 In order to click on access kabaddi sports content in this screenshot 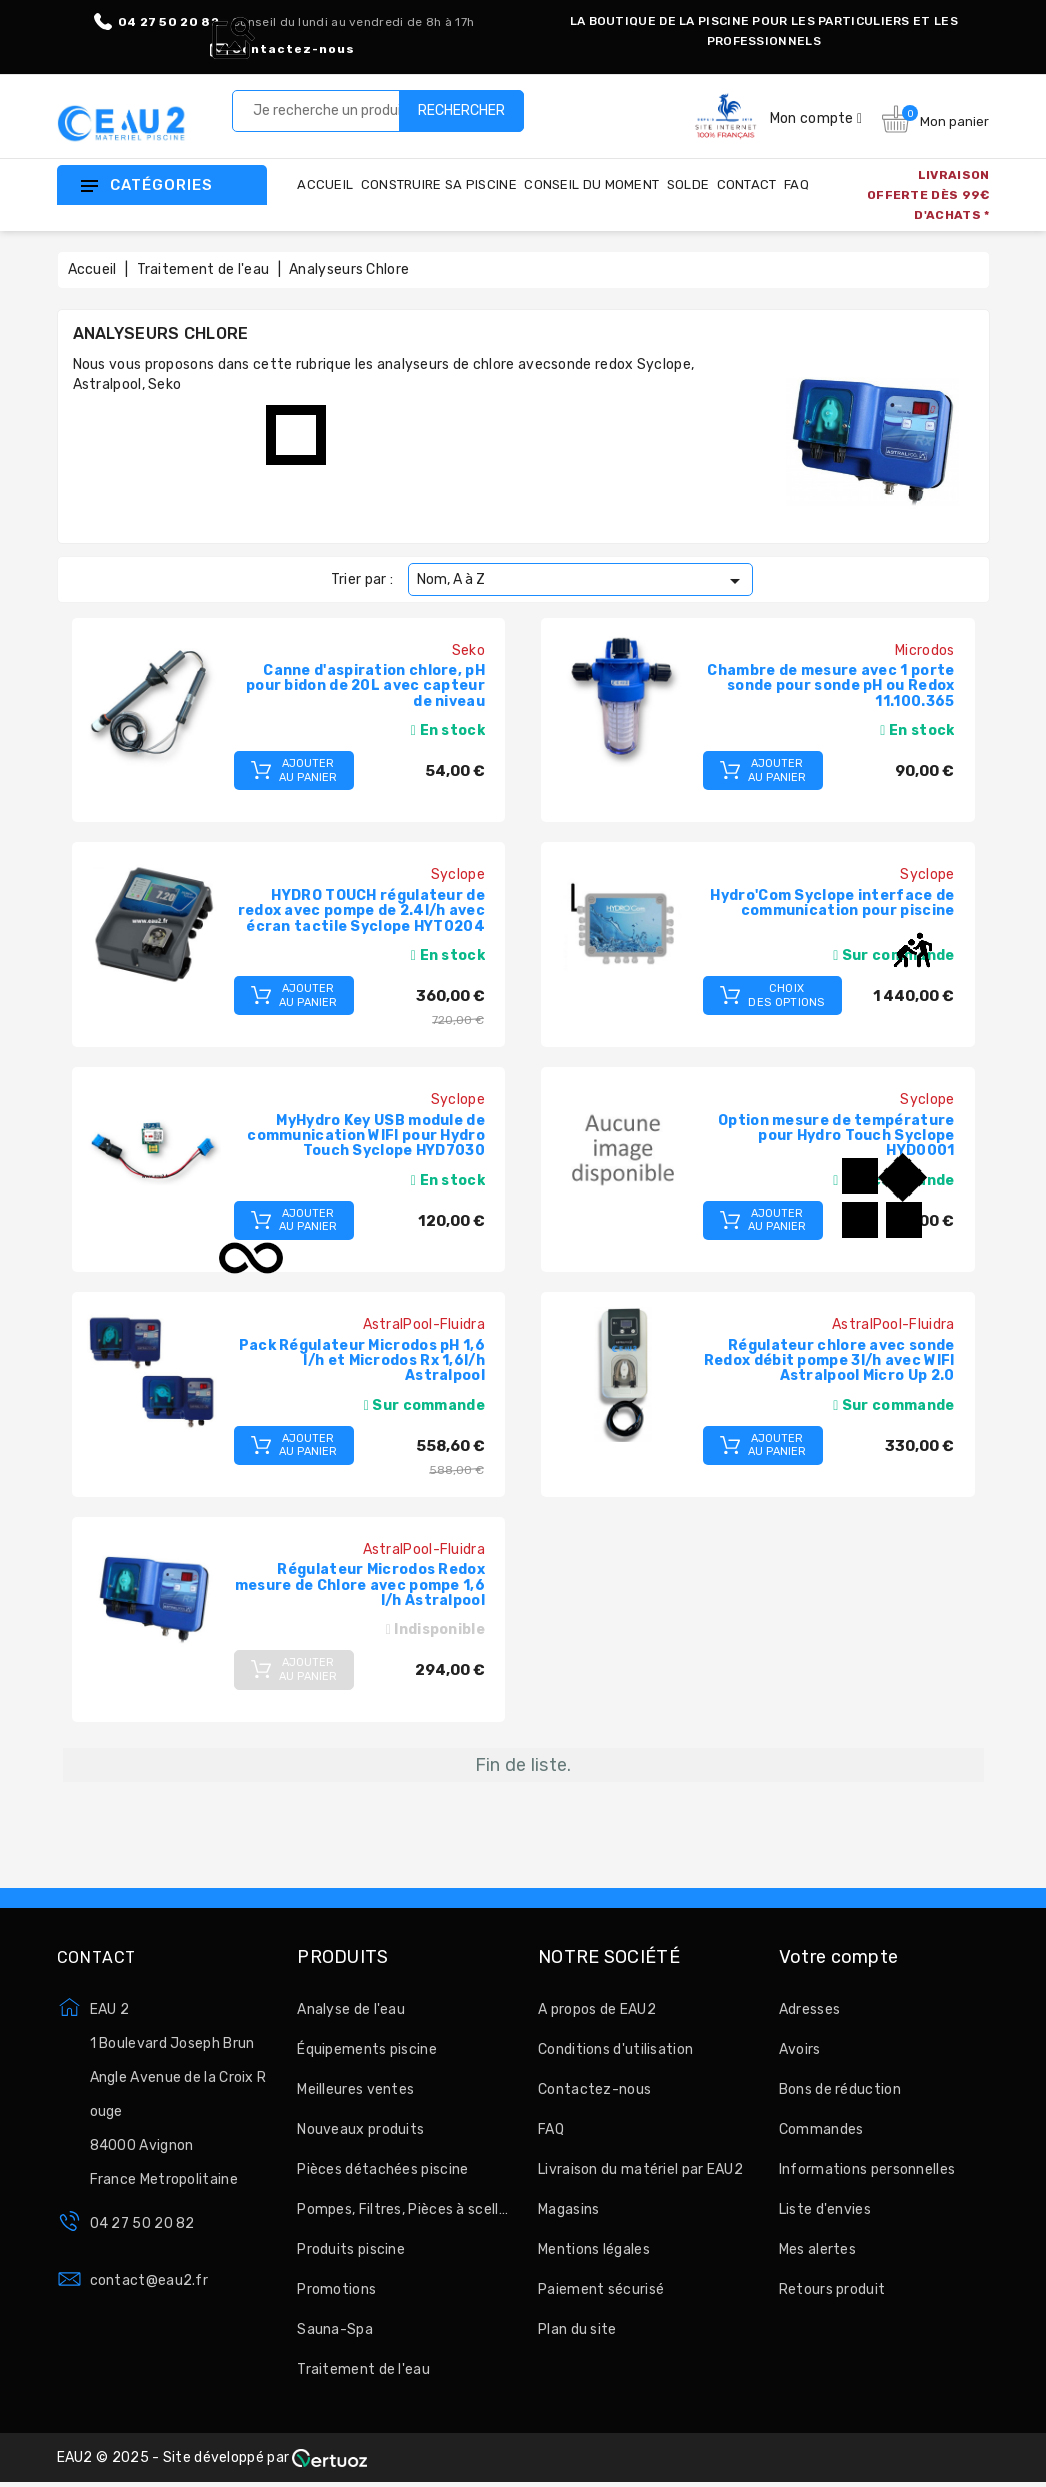, I will do `click(912, 951)`.